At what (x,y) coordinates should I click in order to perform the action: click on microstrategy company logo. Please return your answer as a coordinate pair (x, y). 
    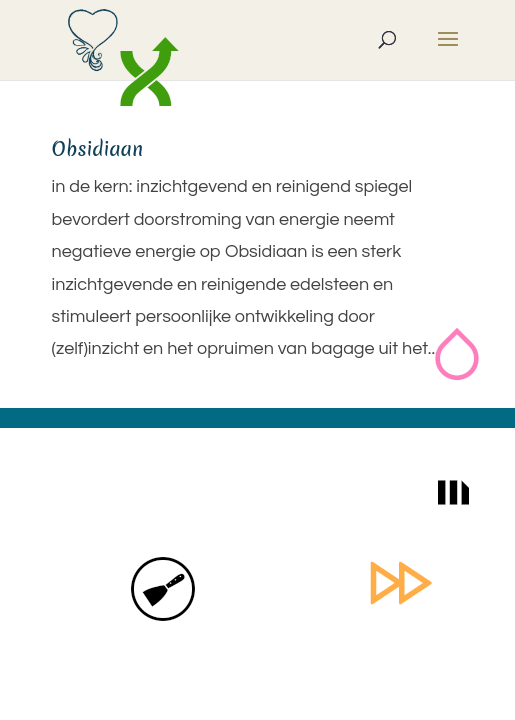
    Looking at the image, I should click on (453, 492).